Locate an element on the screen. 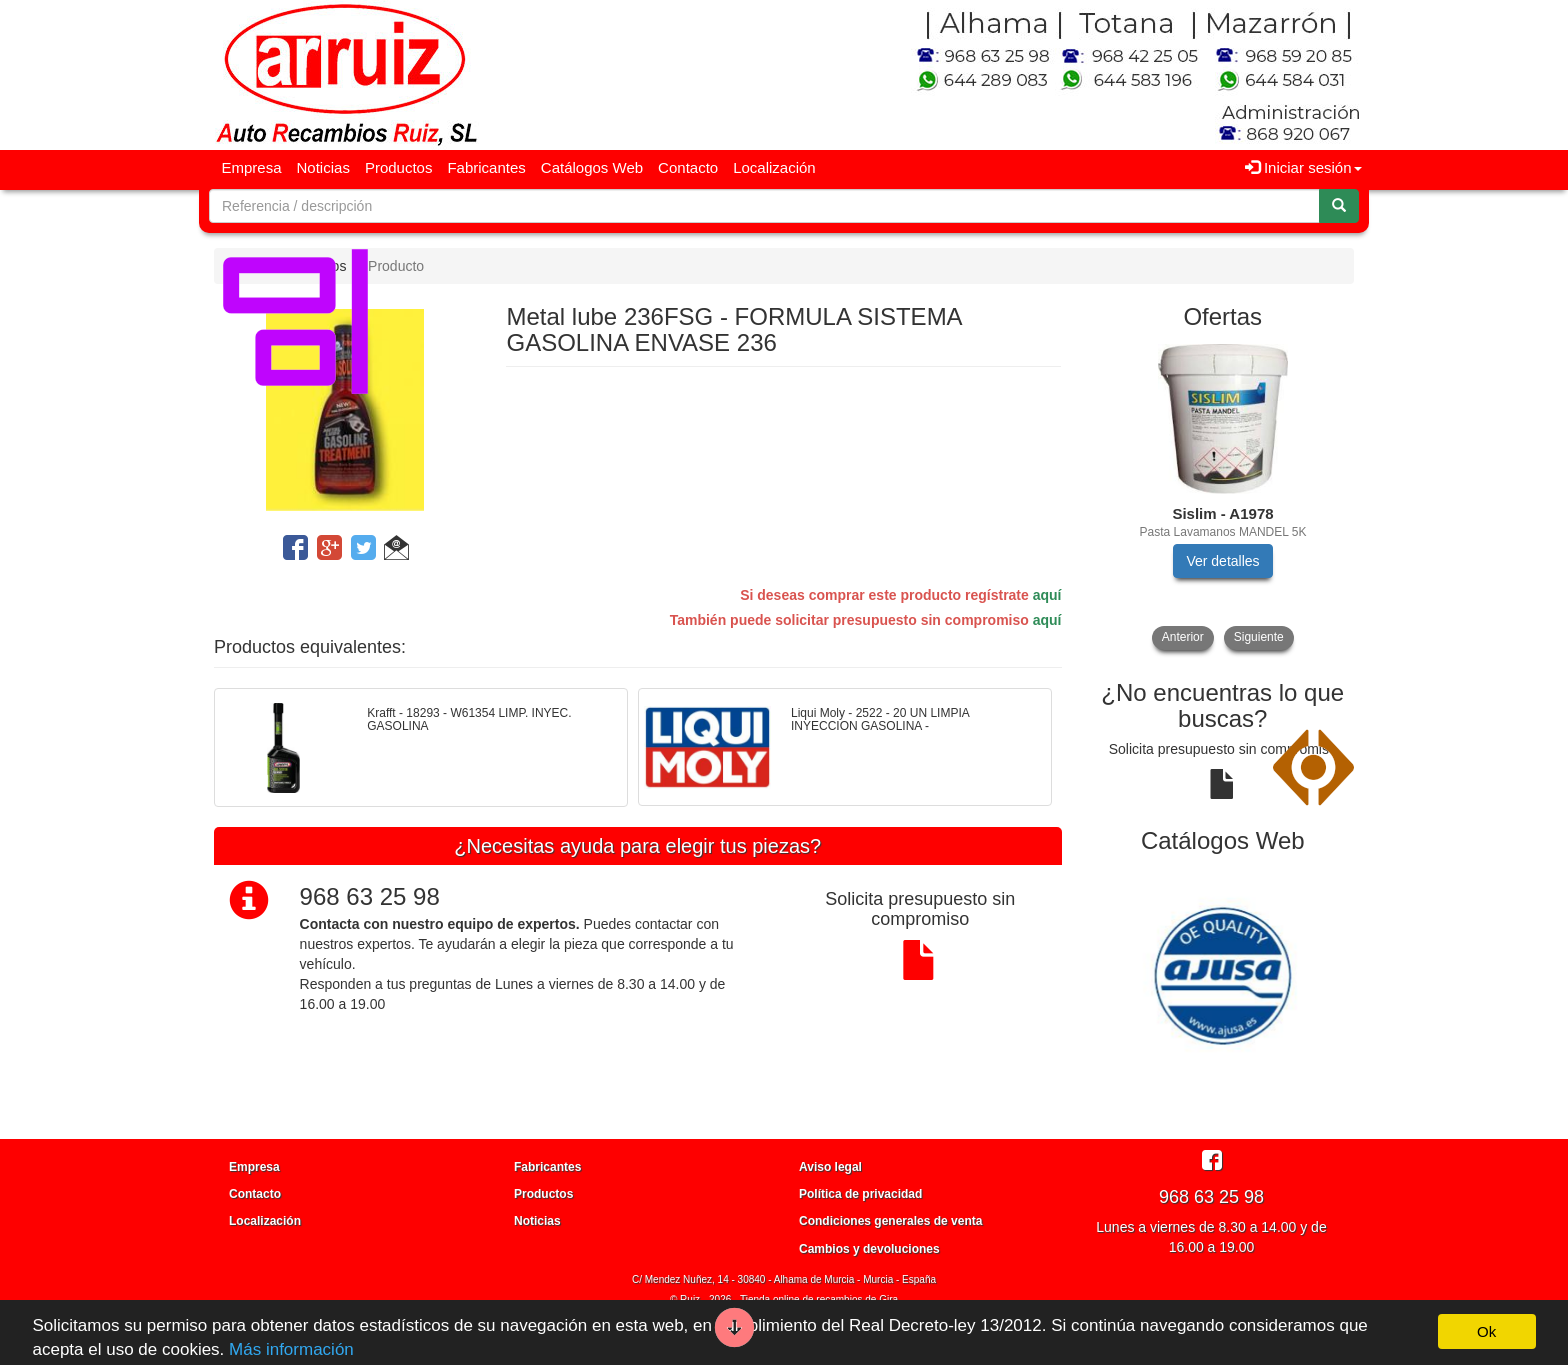 The height and width of the screenshot is (1365, 1568). download file or content is located at coordinates (734, 1327).